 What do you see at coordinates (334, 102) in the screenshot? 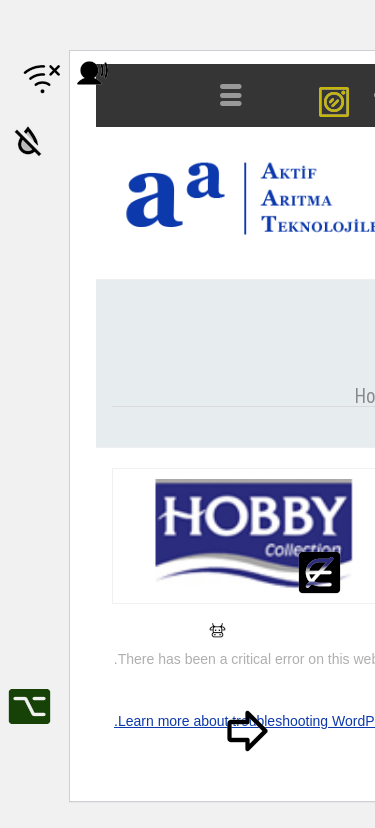
I see `access laundry or washing machine controls` at bounding box center [334, 102].